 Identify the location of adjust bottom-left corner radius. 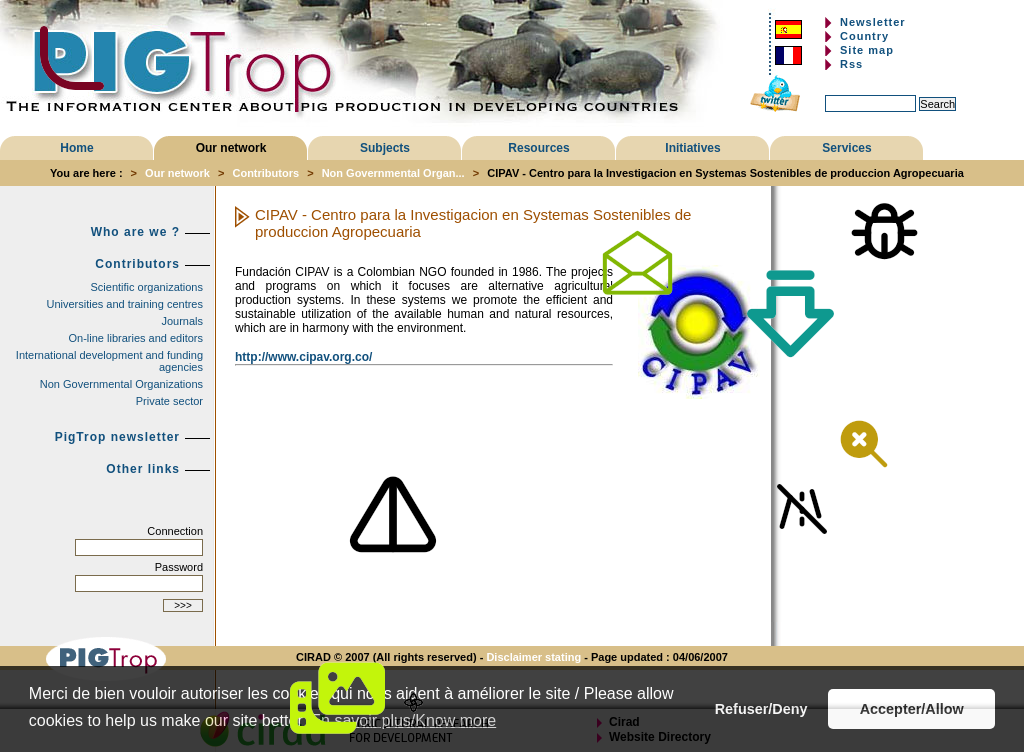
(72, 58).